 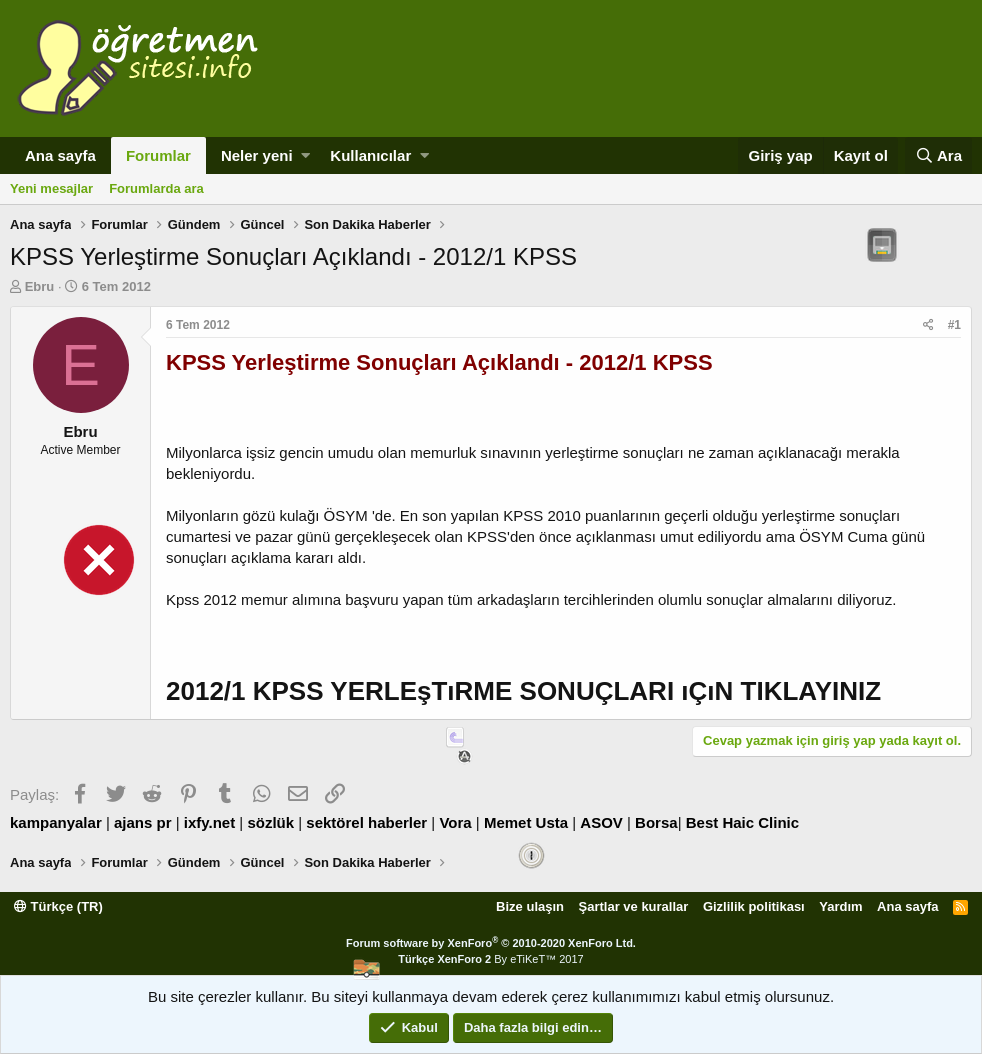 I want to click on a bittorrent torrent file, so click(x=455, y=737).